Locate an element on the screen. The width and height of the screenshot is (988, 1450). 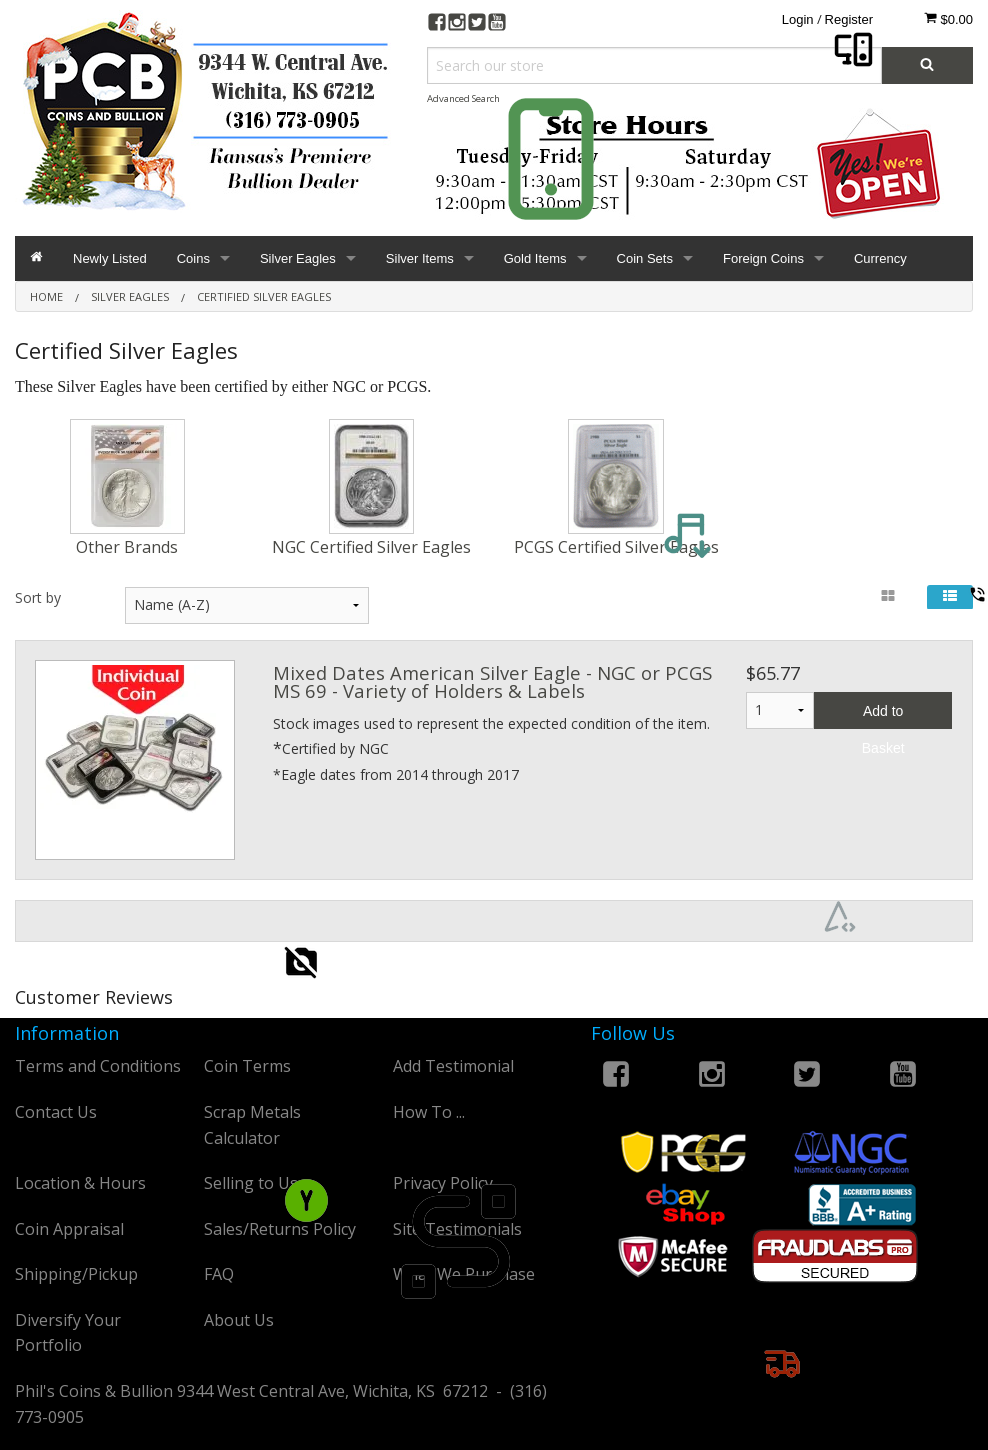
track your delivery status is located at coordinates (783, 1364).